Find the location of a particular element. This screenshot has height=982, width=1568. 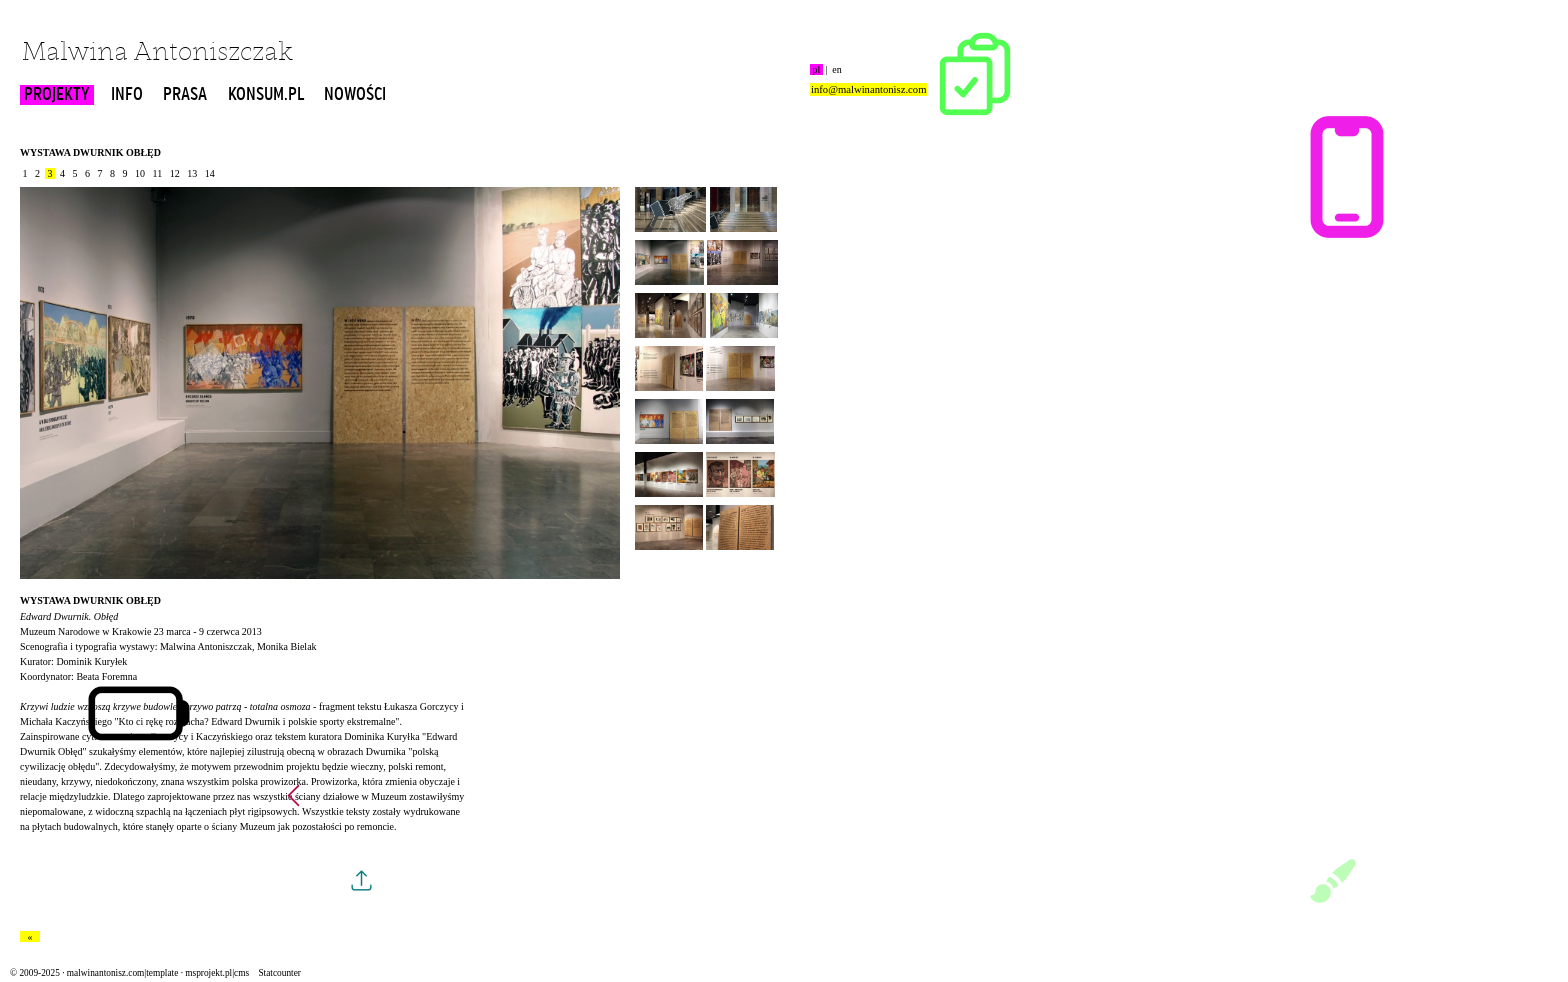

upload a file or document is located at coordinates (361, 880).